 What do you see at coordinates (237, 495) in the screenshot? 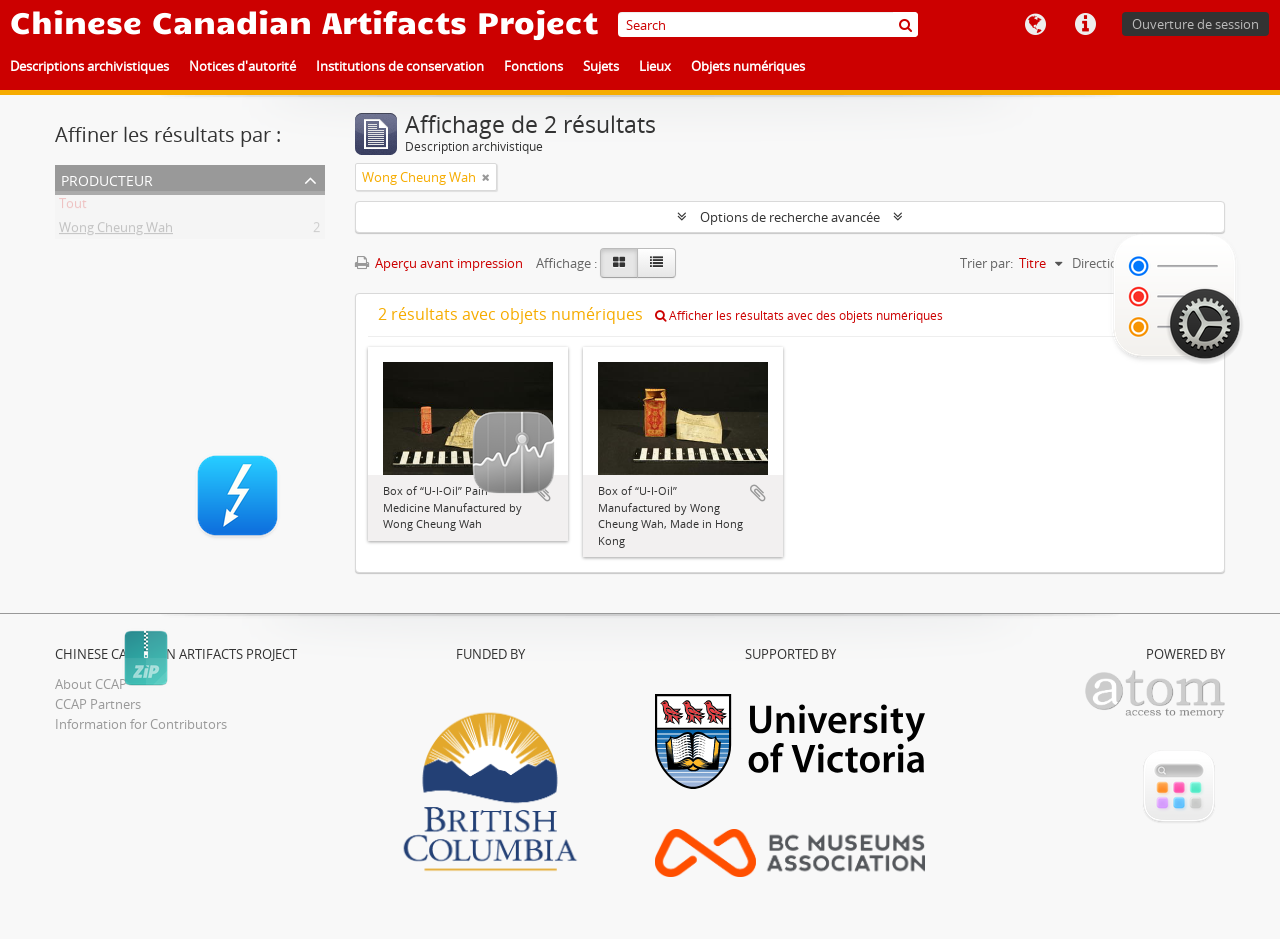
I see `open thunderbolt device preferences` at bounding box center [237, 495].